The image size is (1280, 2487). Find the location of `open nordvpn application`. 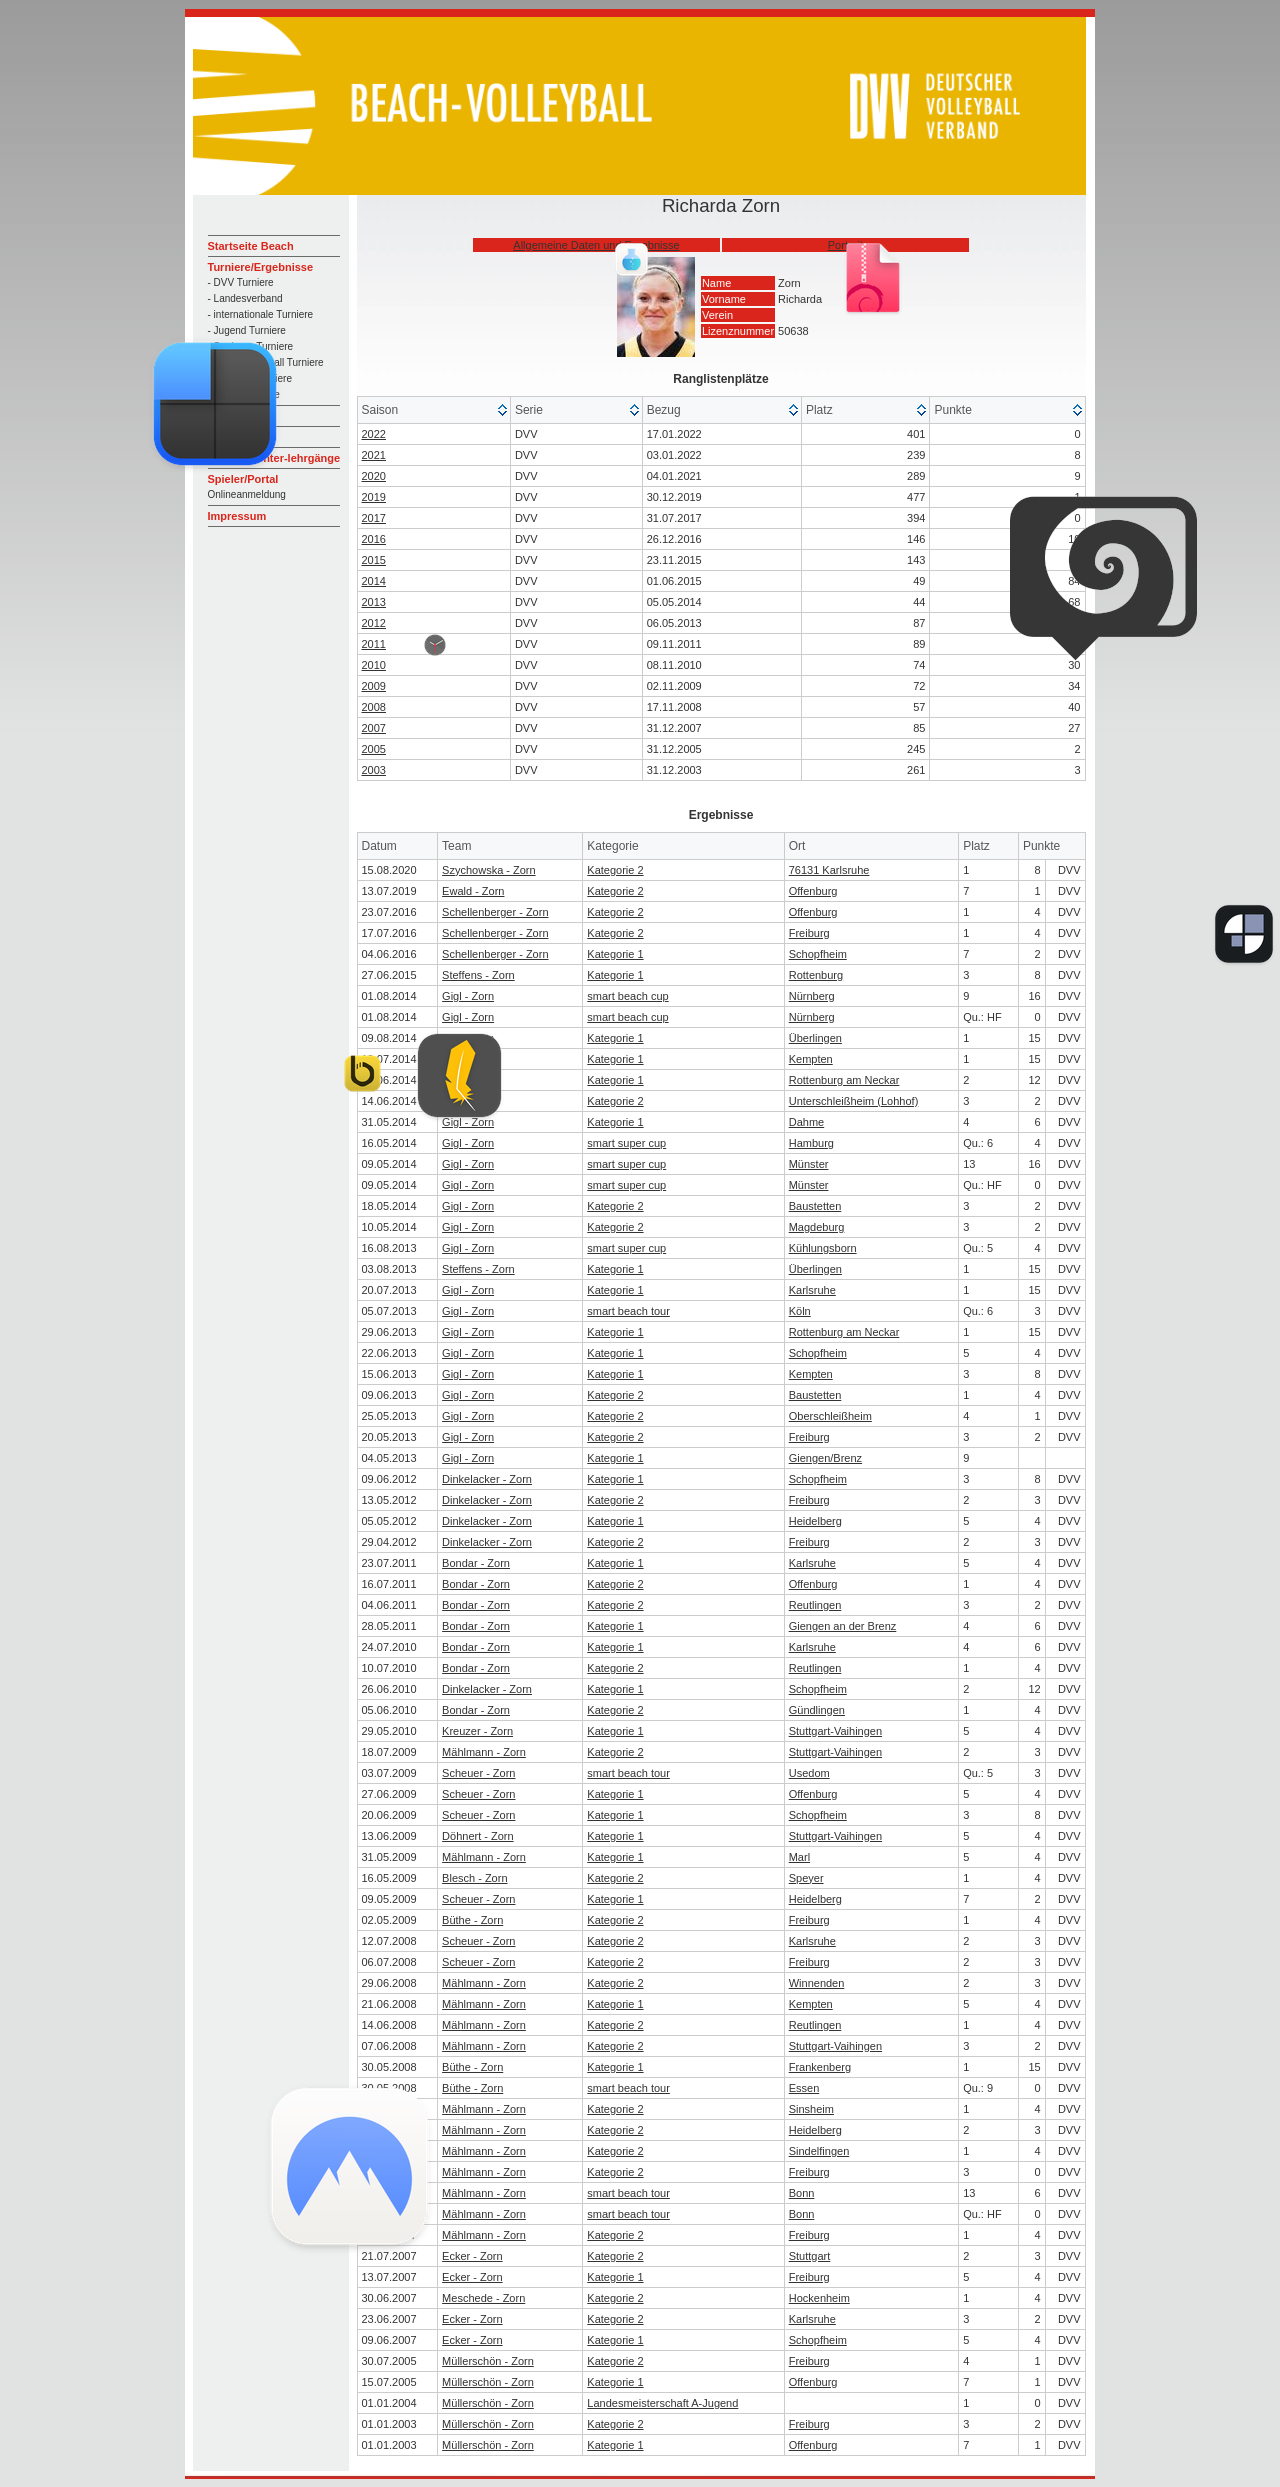

open nordvpn application is located at coordinates (349, 2166).